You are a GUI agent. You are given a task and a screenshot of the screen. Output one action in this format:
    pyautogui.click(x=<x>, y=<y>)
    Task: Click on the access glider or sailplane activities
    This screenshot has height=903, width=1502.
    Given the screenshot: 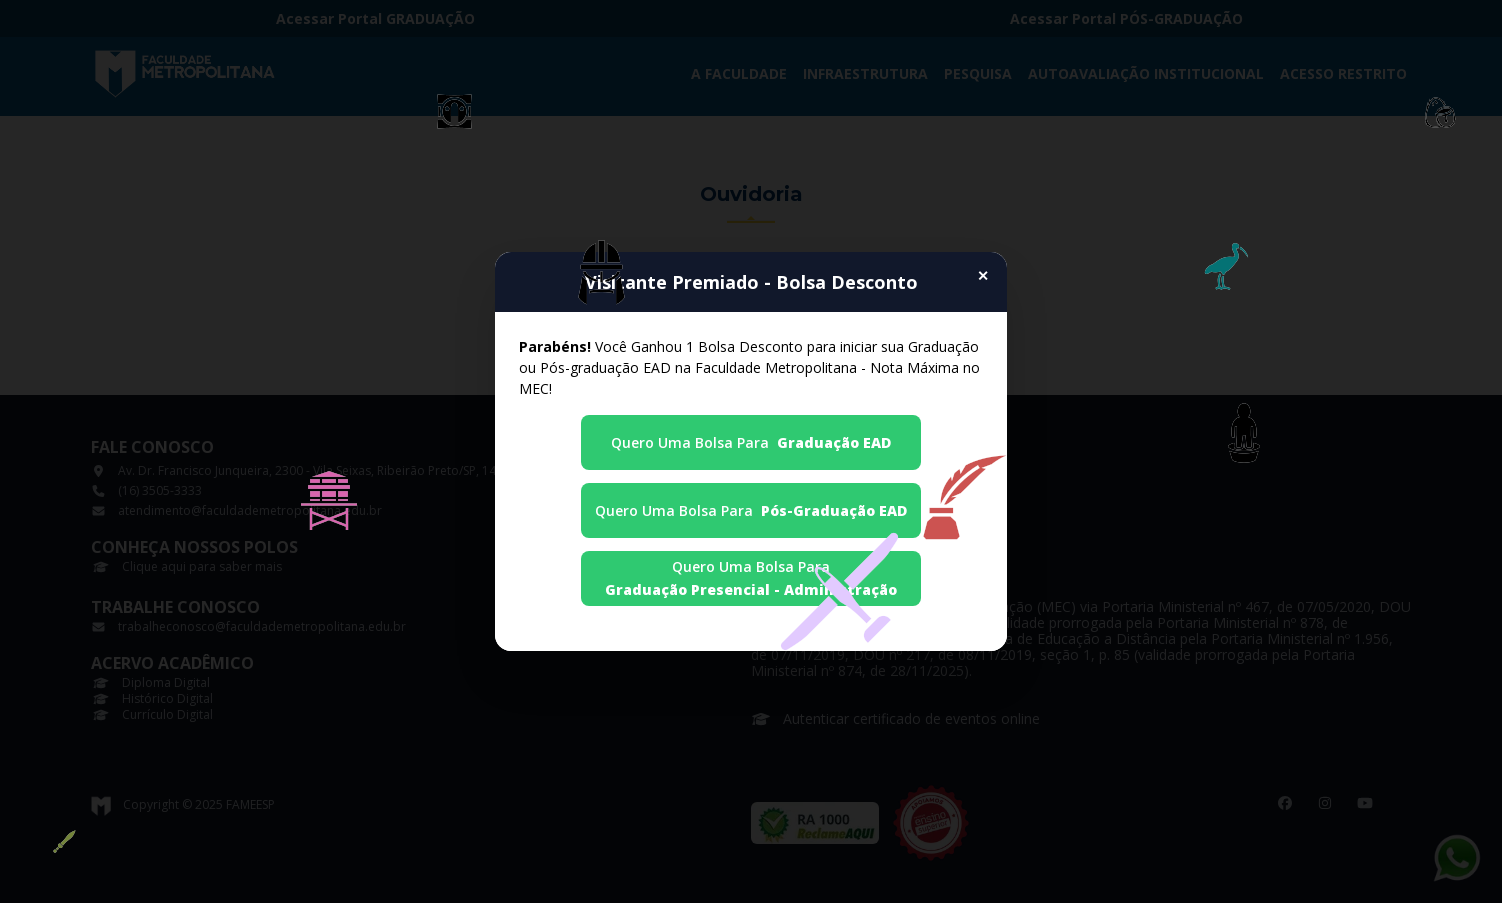 What is the action you would take?
    pyautogui.click(x=839, y=591)
    